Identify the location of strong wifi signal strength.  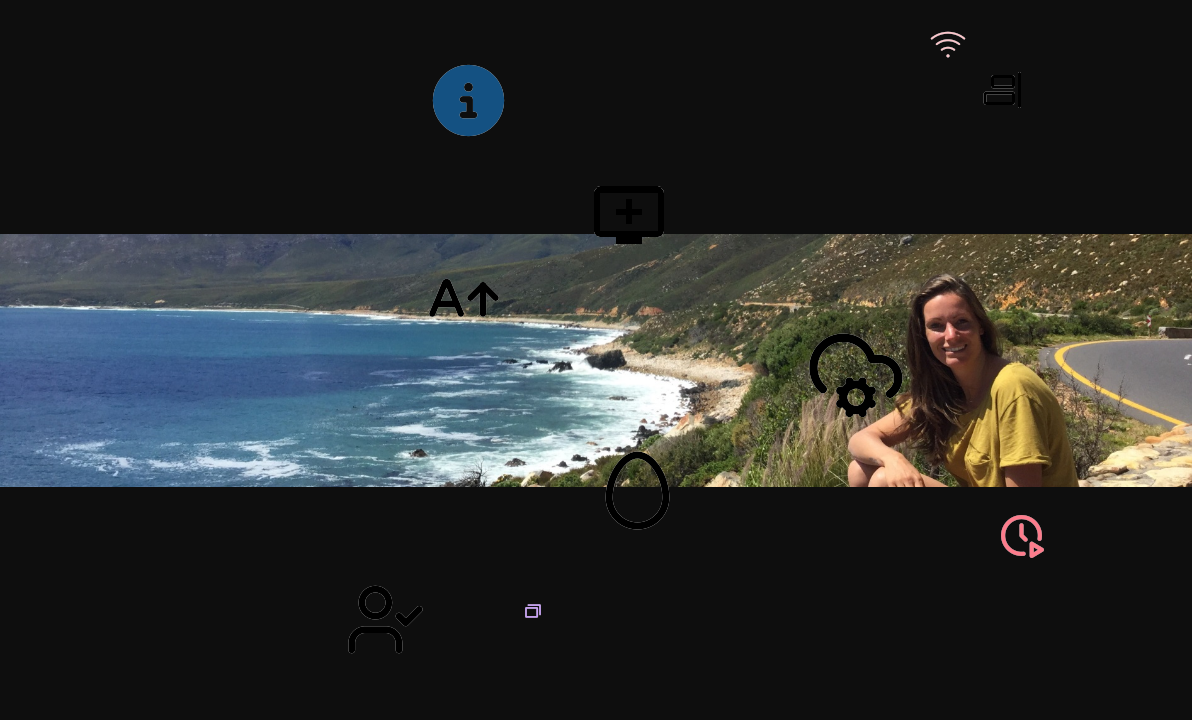
(948, 44).